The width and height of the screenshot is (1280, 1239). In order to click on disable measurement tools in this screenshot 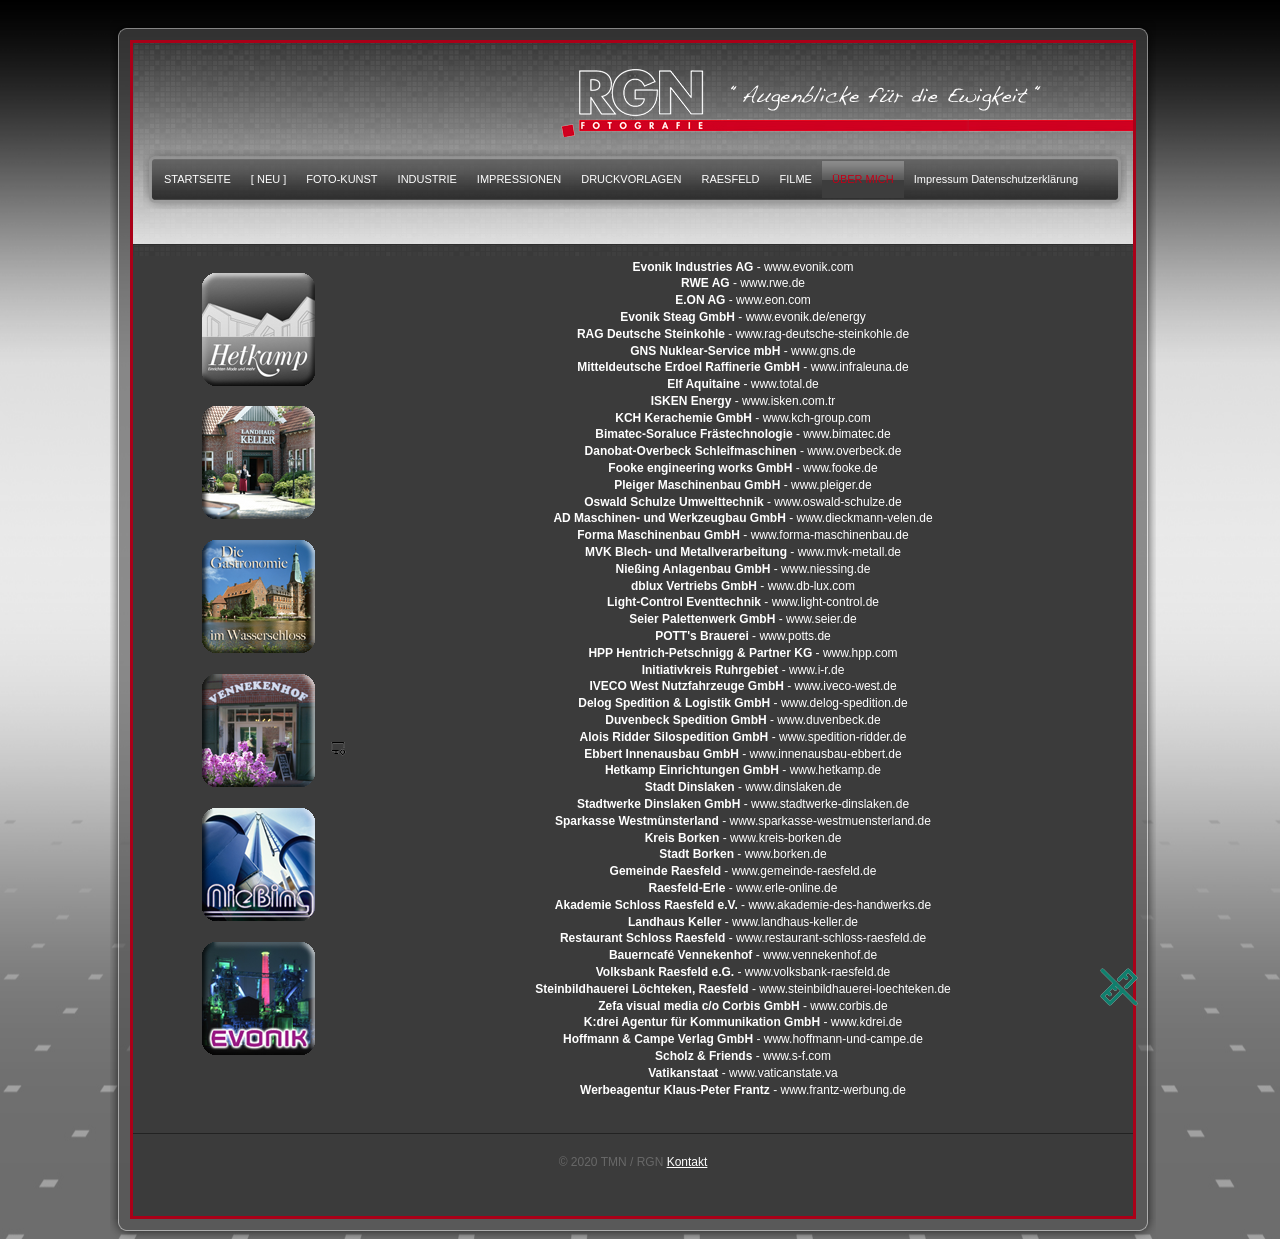, I will do `click(1119, 987)`.